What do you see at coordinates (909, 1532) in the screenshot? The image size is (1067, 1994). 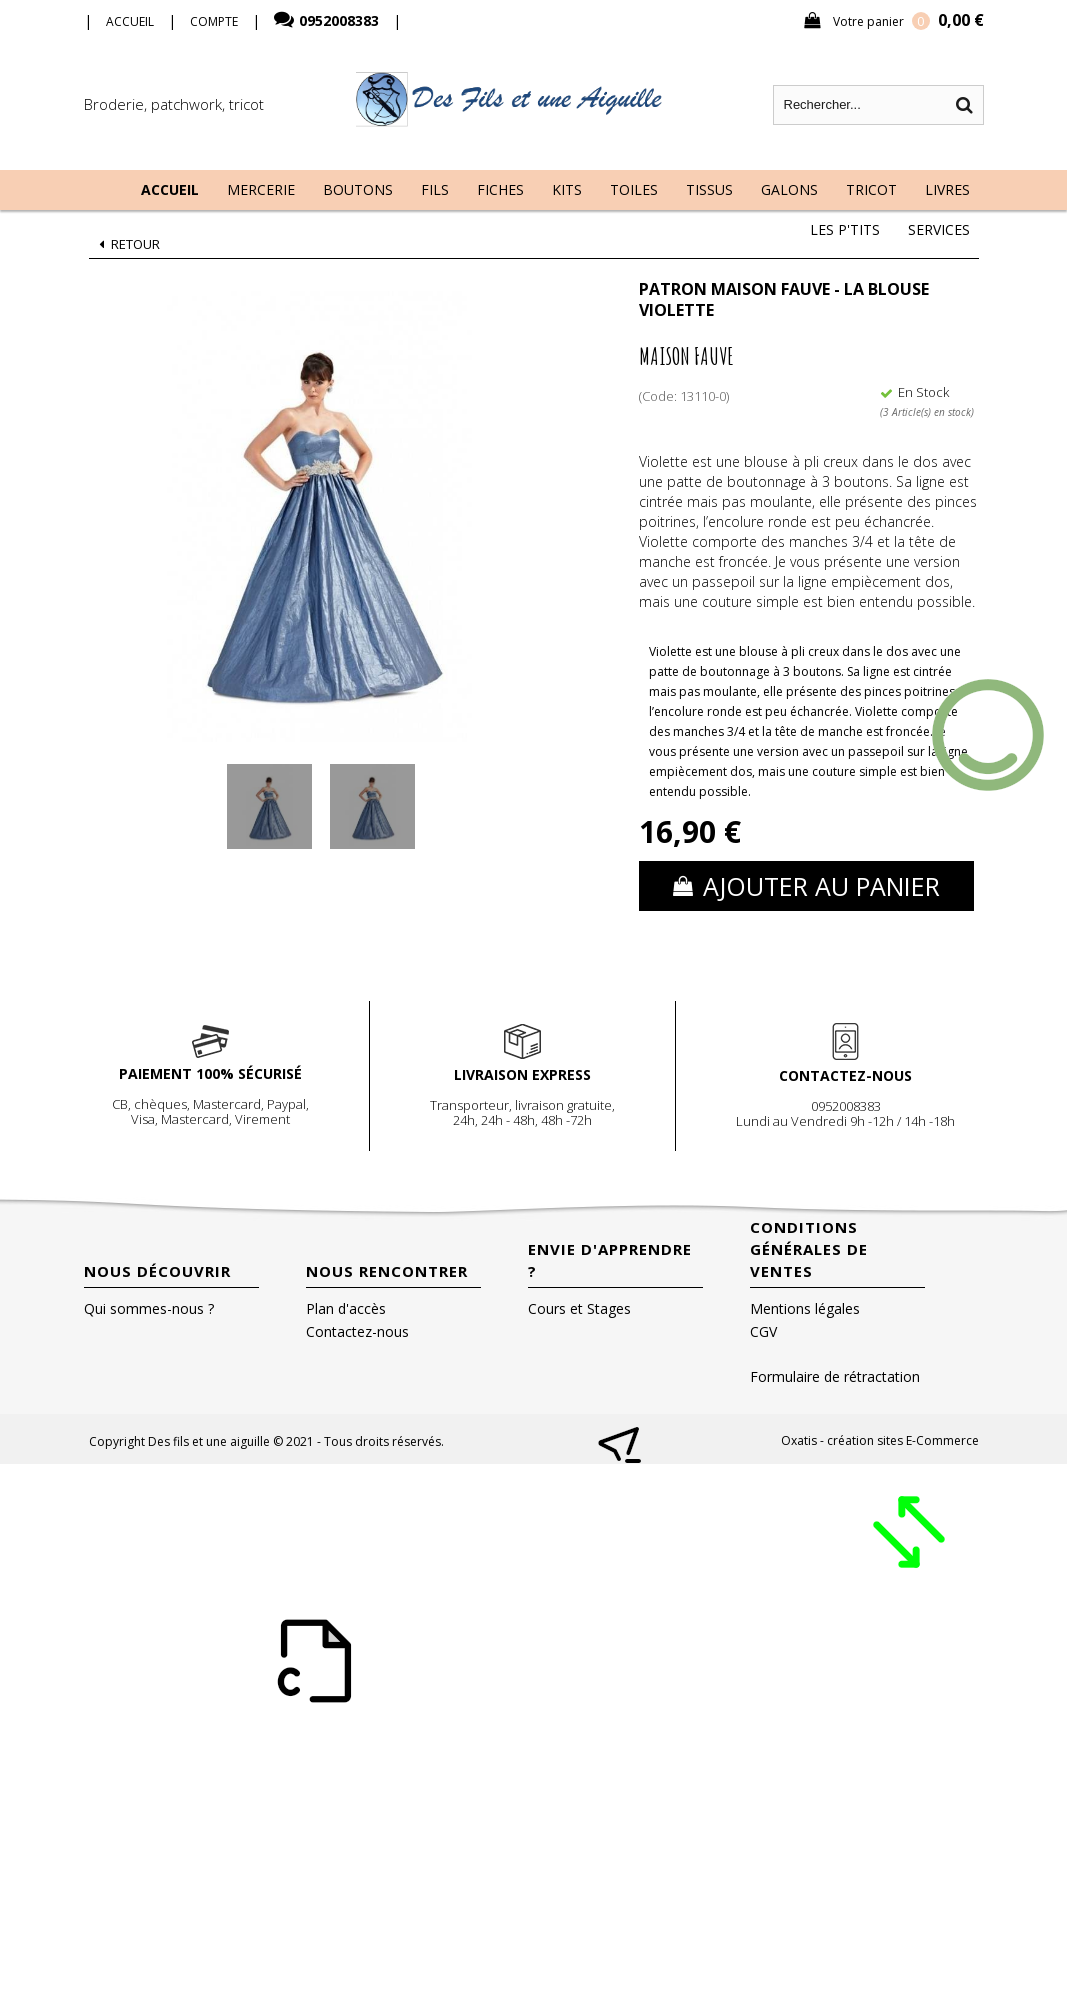 I see `resize element diagonally` at bounding box center [909, 1532].